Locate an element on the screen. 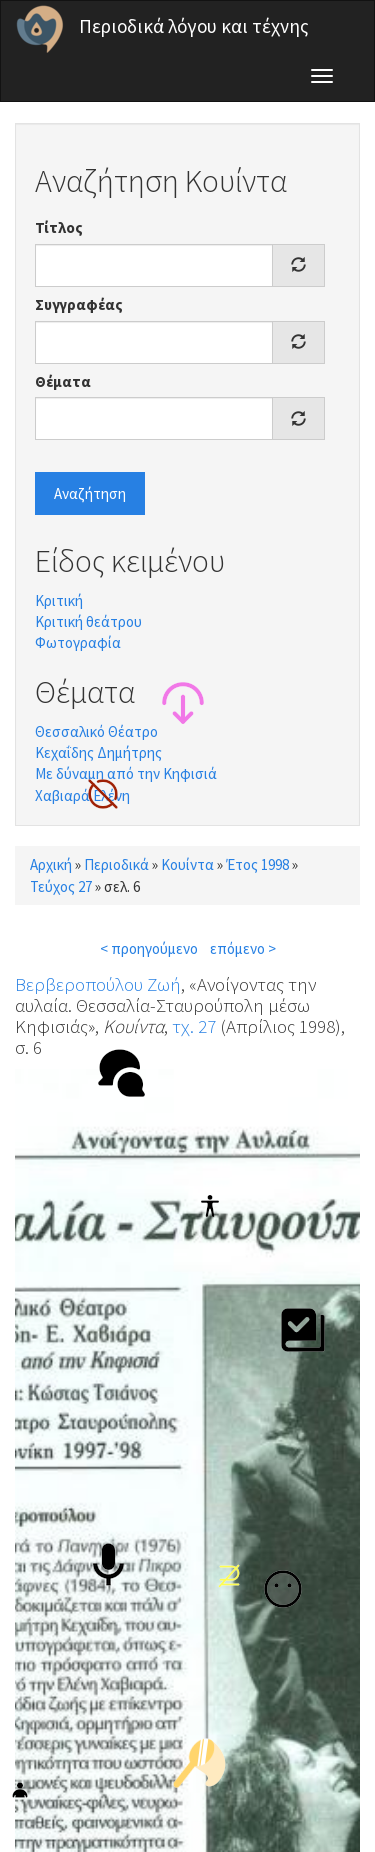 The image size is (375, 1852). view server rules channel is located at coordinates (303, 1330).